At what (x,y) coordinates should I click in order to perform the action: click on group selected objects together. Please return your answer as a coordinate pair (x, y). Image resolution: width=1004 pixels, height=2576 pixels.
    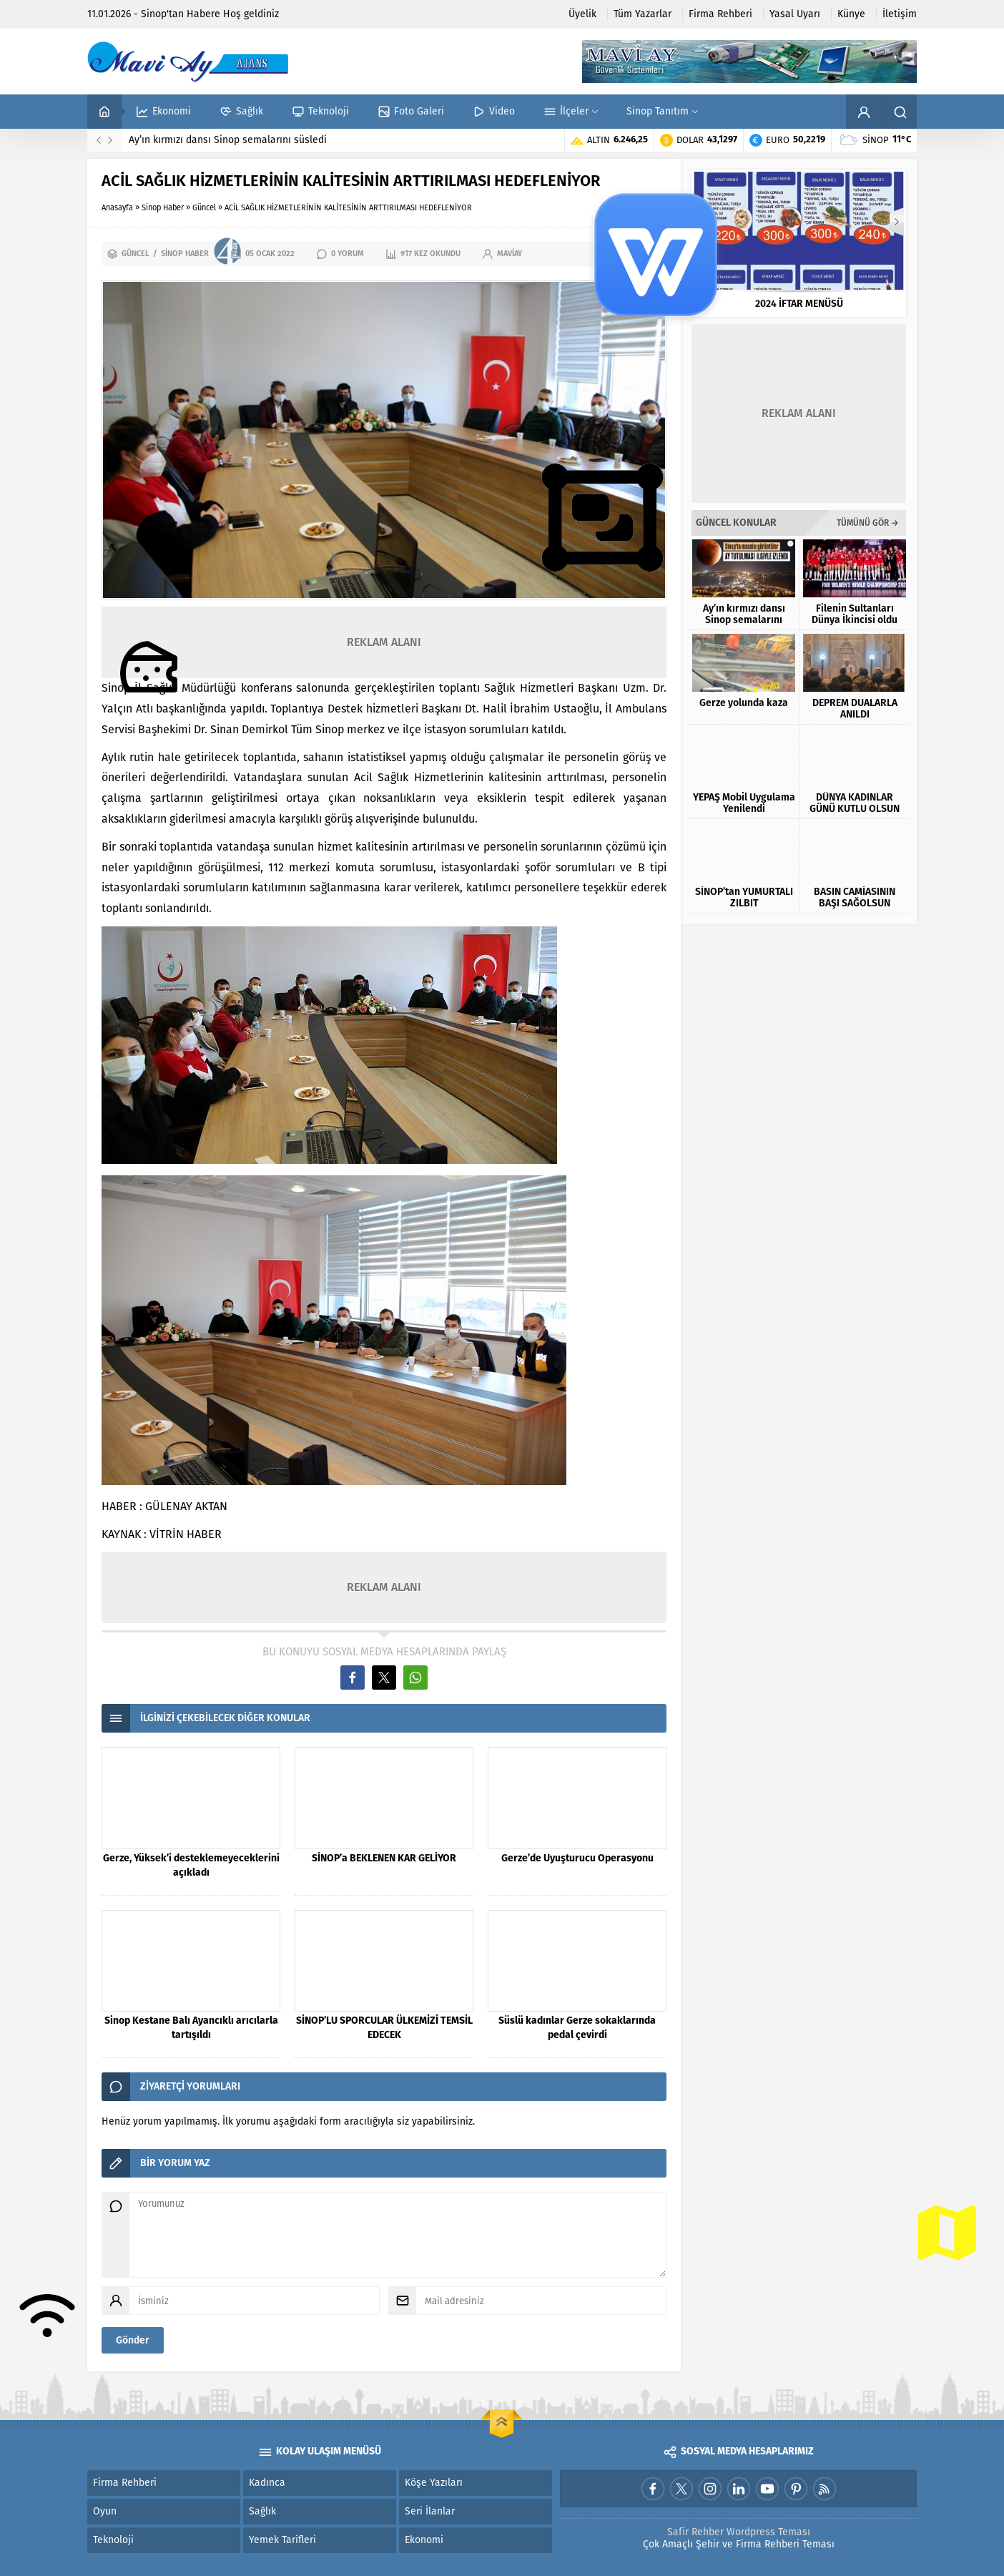
    Looking at the image, I should click on (602, 517).